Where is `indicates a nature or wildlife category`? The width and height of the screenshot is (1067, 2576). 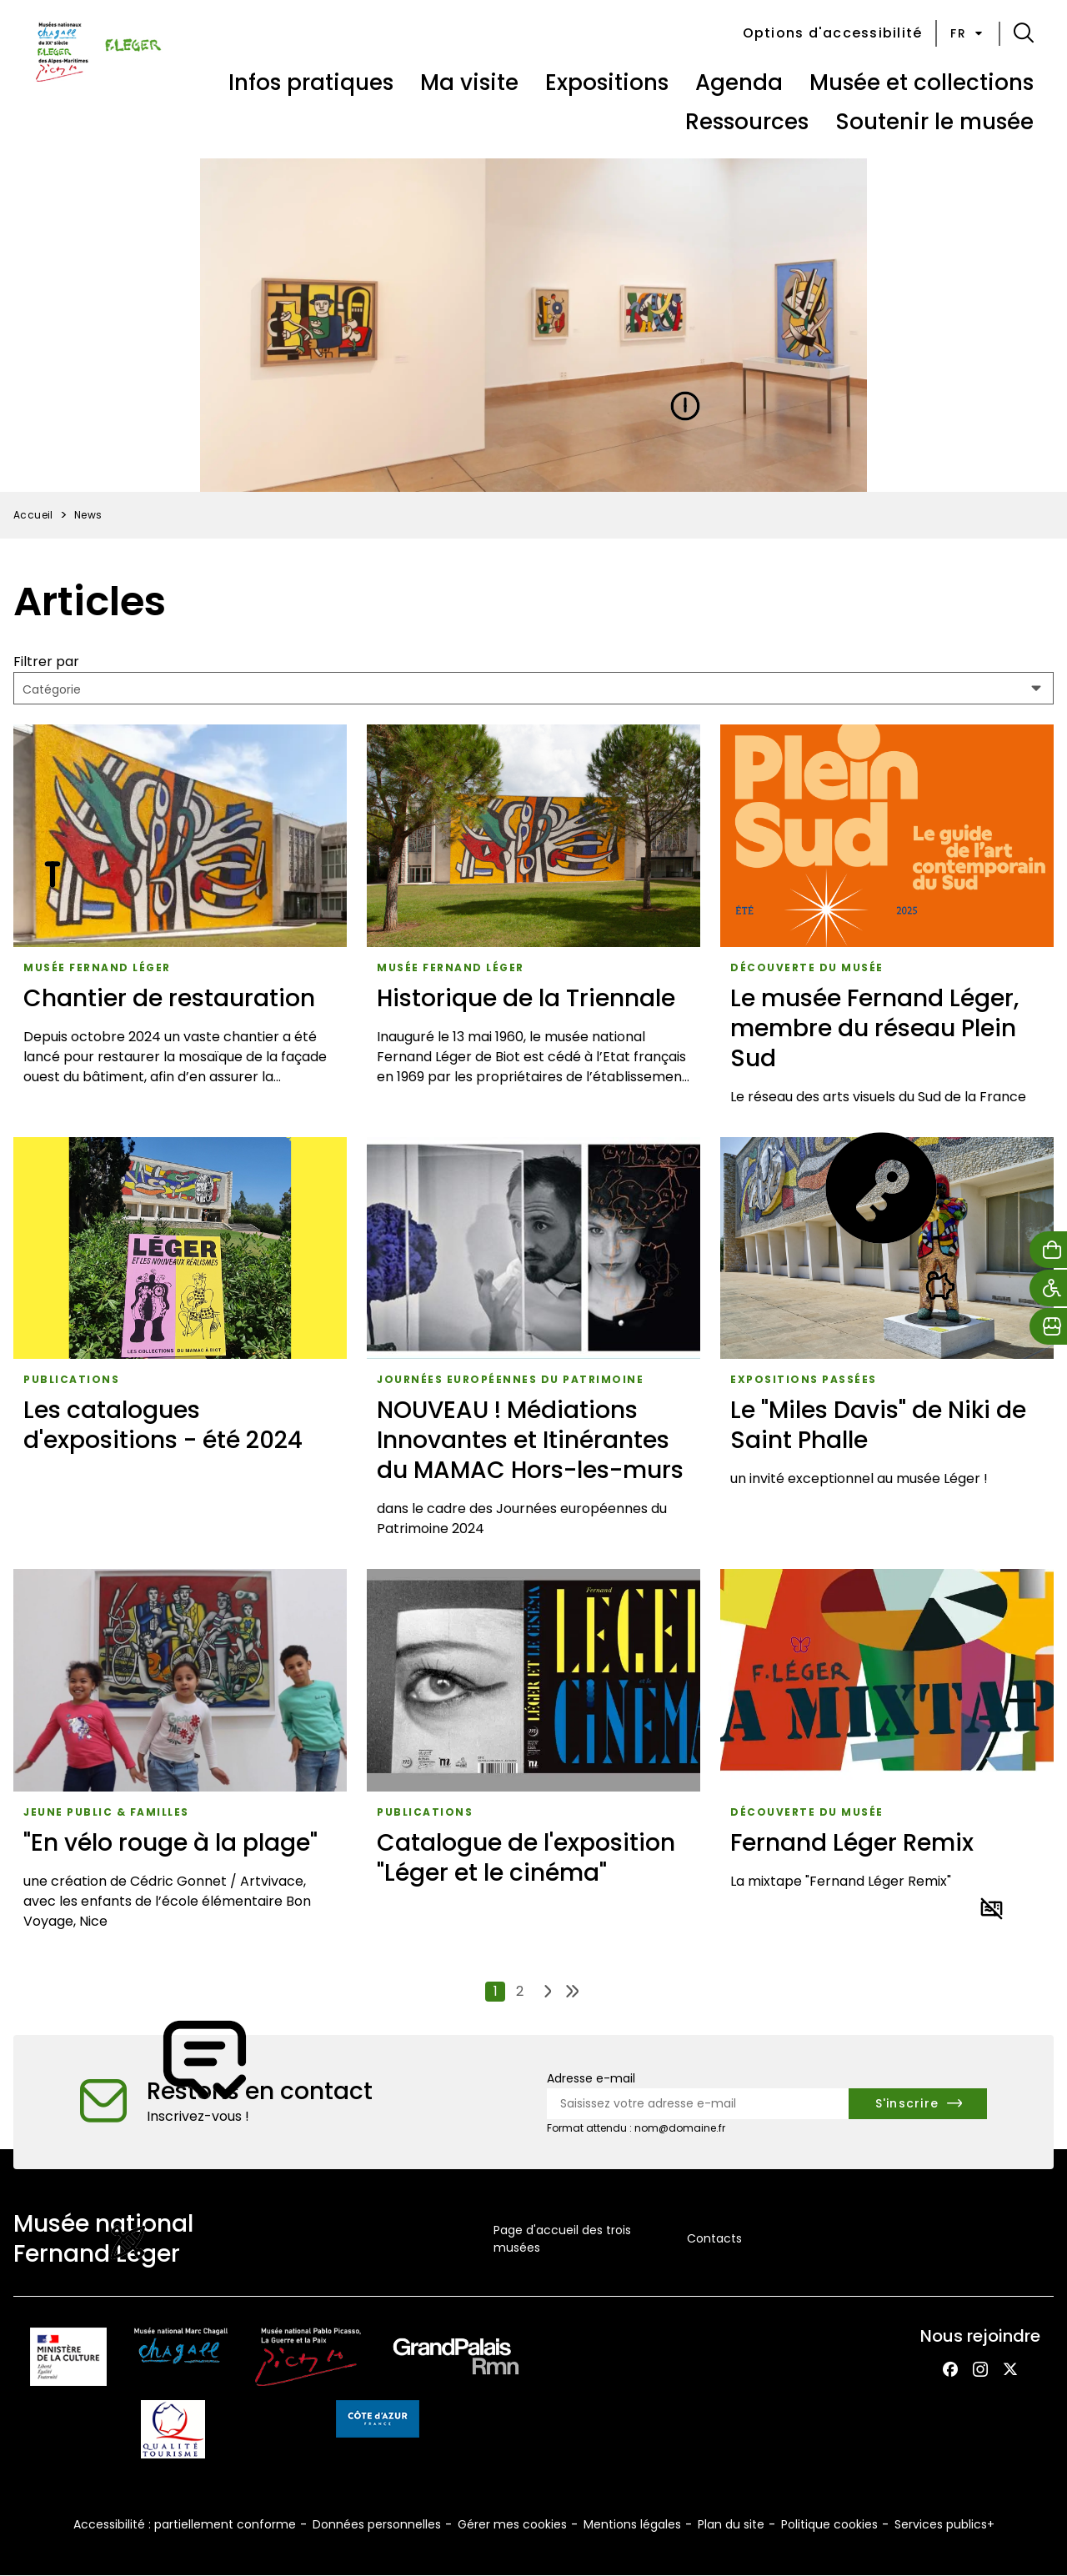
indicates a nature or wildlife category is located at coordinates (800, 1644).